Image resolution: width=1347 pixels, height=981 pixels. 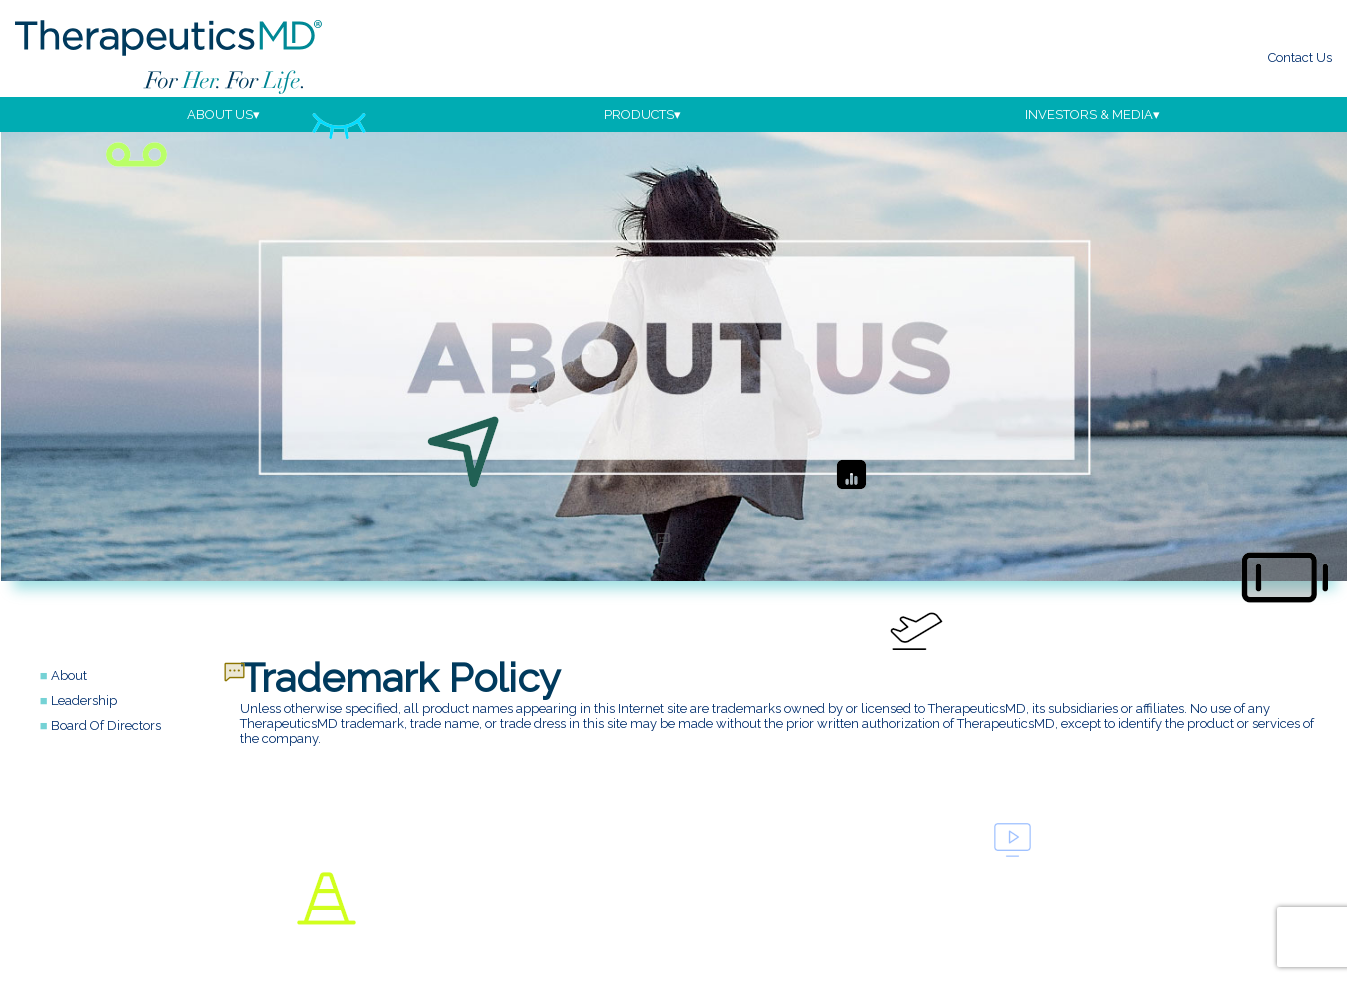 I want to click on open chat or messaging, so click(x=663, y=538).